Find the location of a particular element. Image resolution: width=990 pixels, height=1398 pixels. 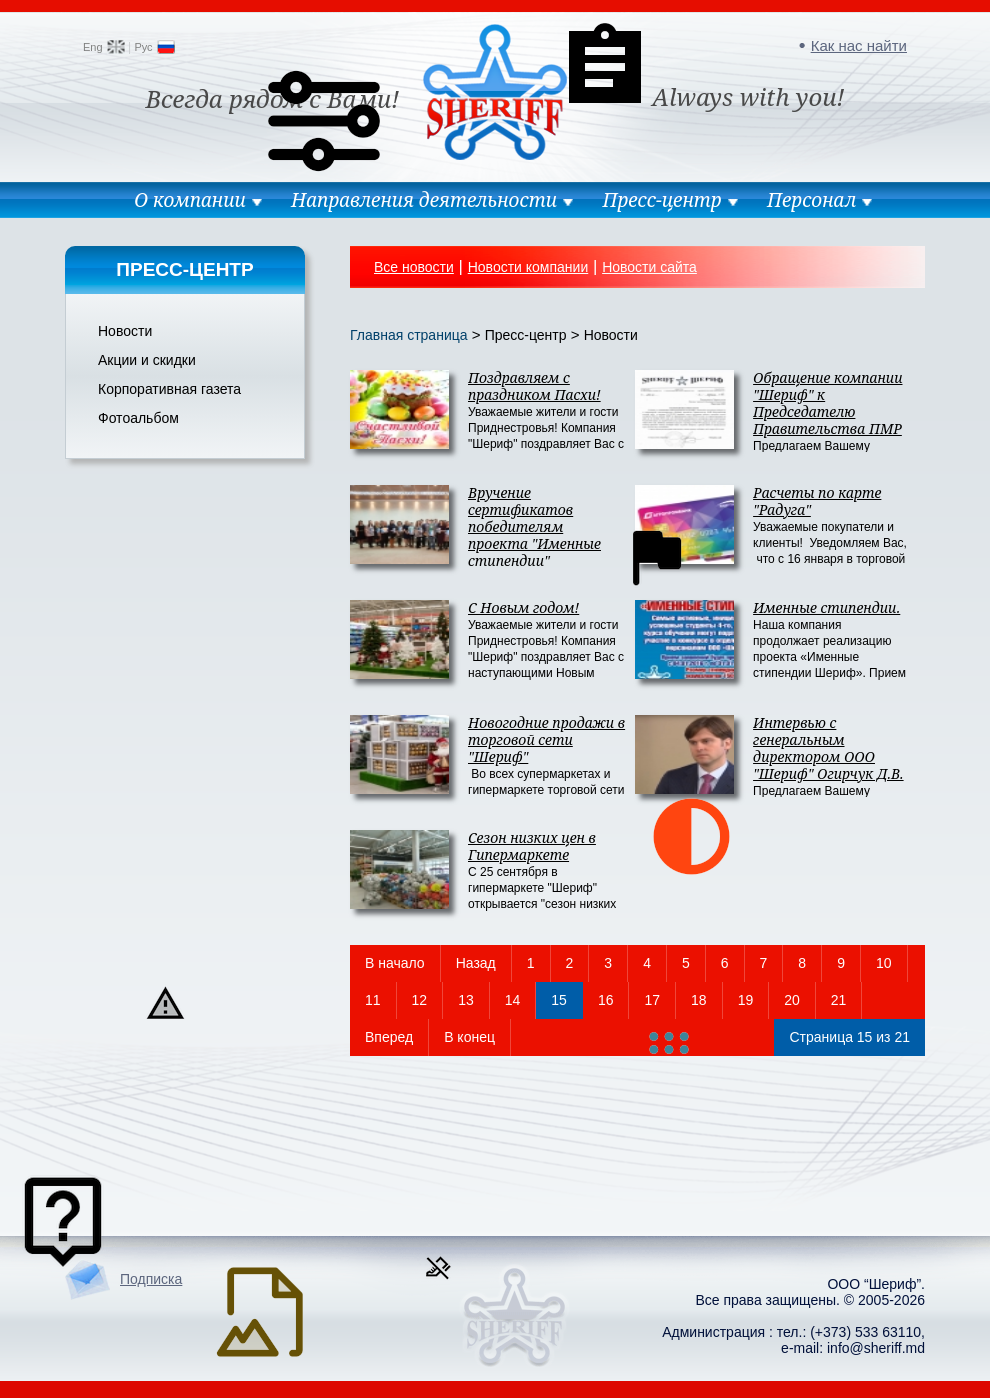

view assignments or tasks is located at coordinates (605, 67).